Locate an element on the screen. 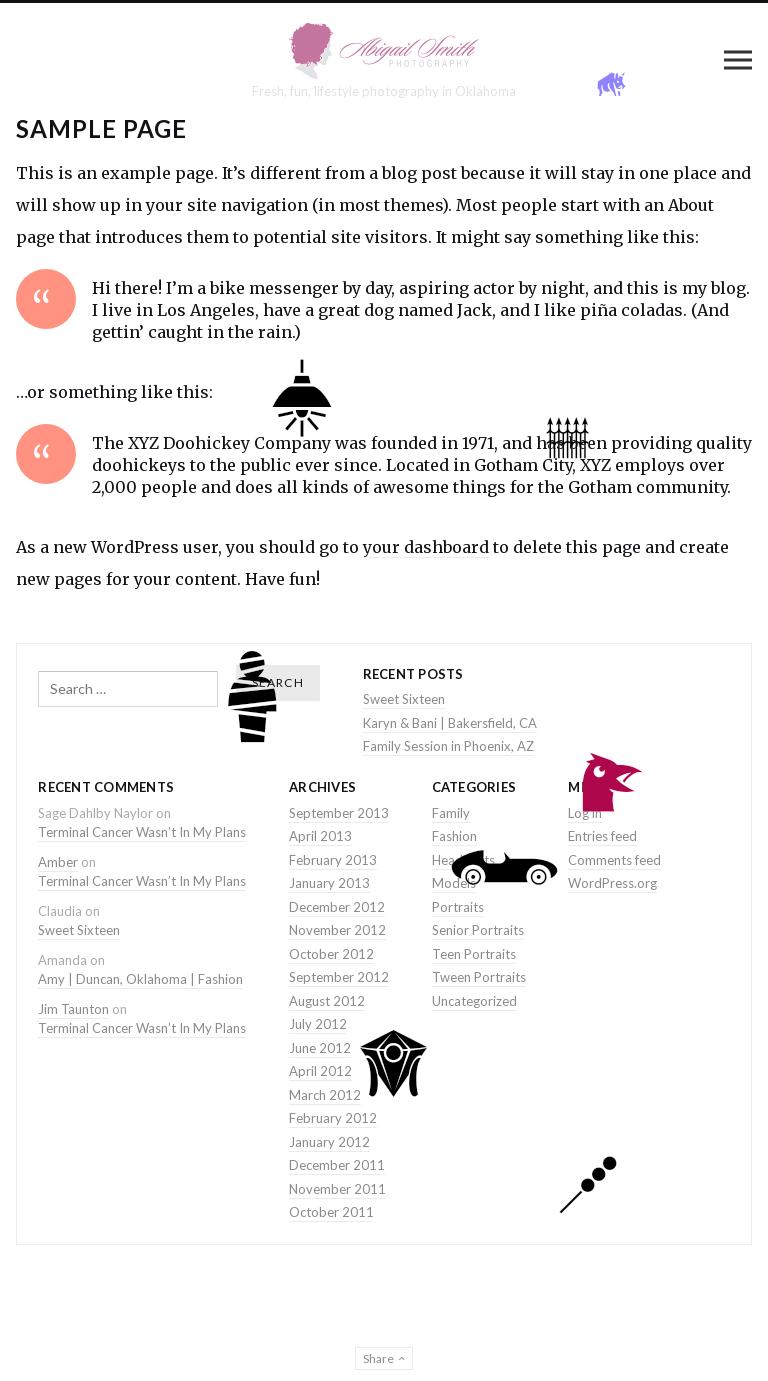 The image size is (768, 1381). set up defensive barriers in-game is located at coordinates (567, 437).